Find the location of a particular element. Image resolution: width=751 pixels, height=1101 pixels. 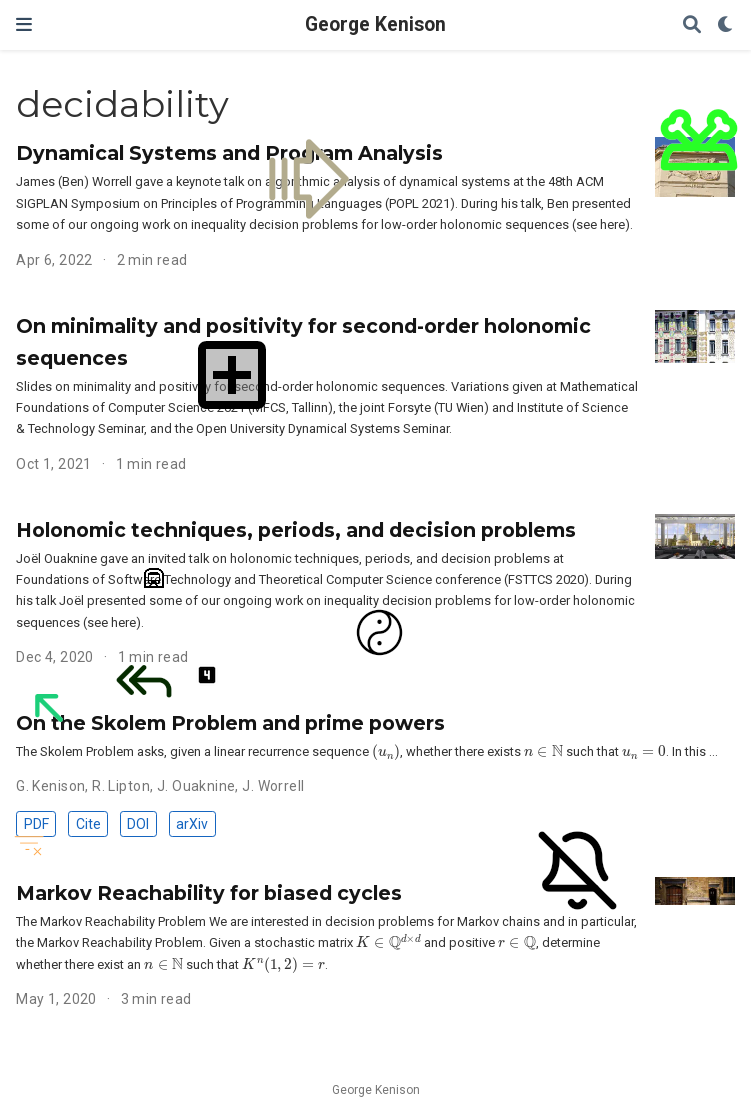

access pet feeding schedule is located at coordinates (699, 136).